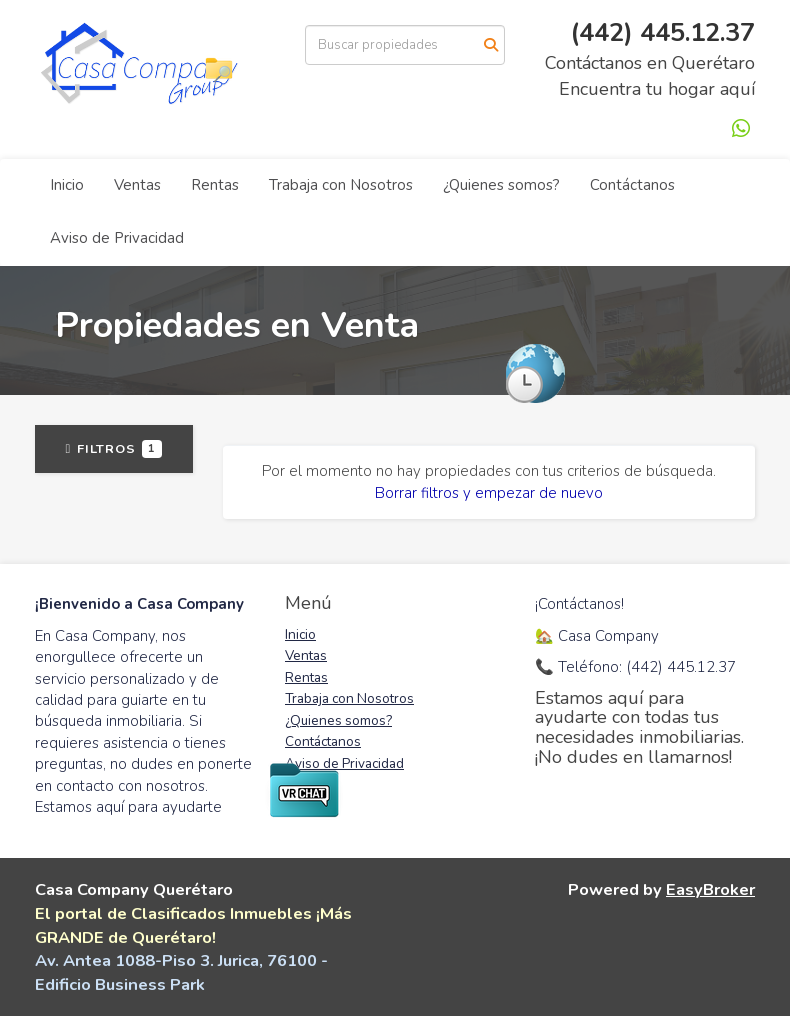 This screenshot has width=790, height=1016. Describe the element at coordinates (535, 373) in the screenshot. I see `view world clock or time zones` at that location.